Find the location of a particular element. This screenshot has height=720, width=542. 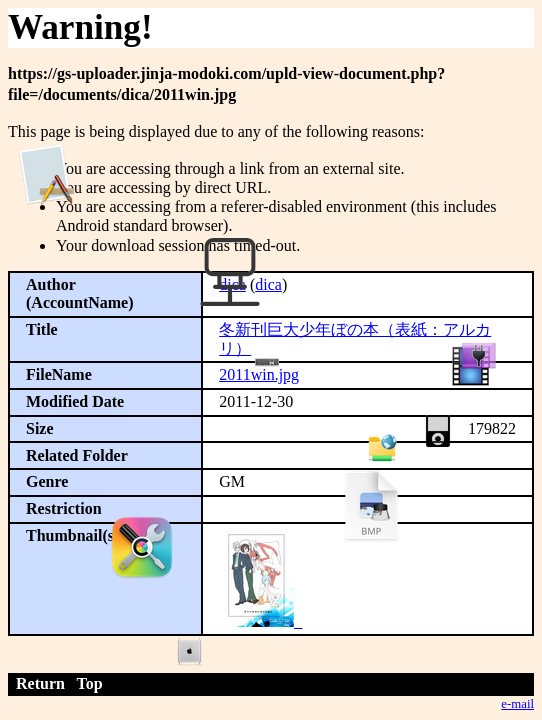

open ColorSync Utility to manage color profiles is located at coordinates (142, 547).